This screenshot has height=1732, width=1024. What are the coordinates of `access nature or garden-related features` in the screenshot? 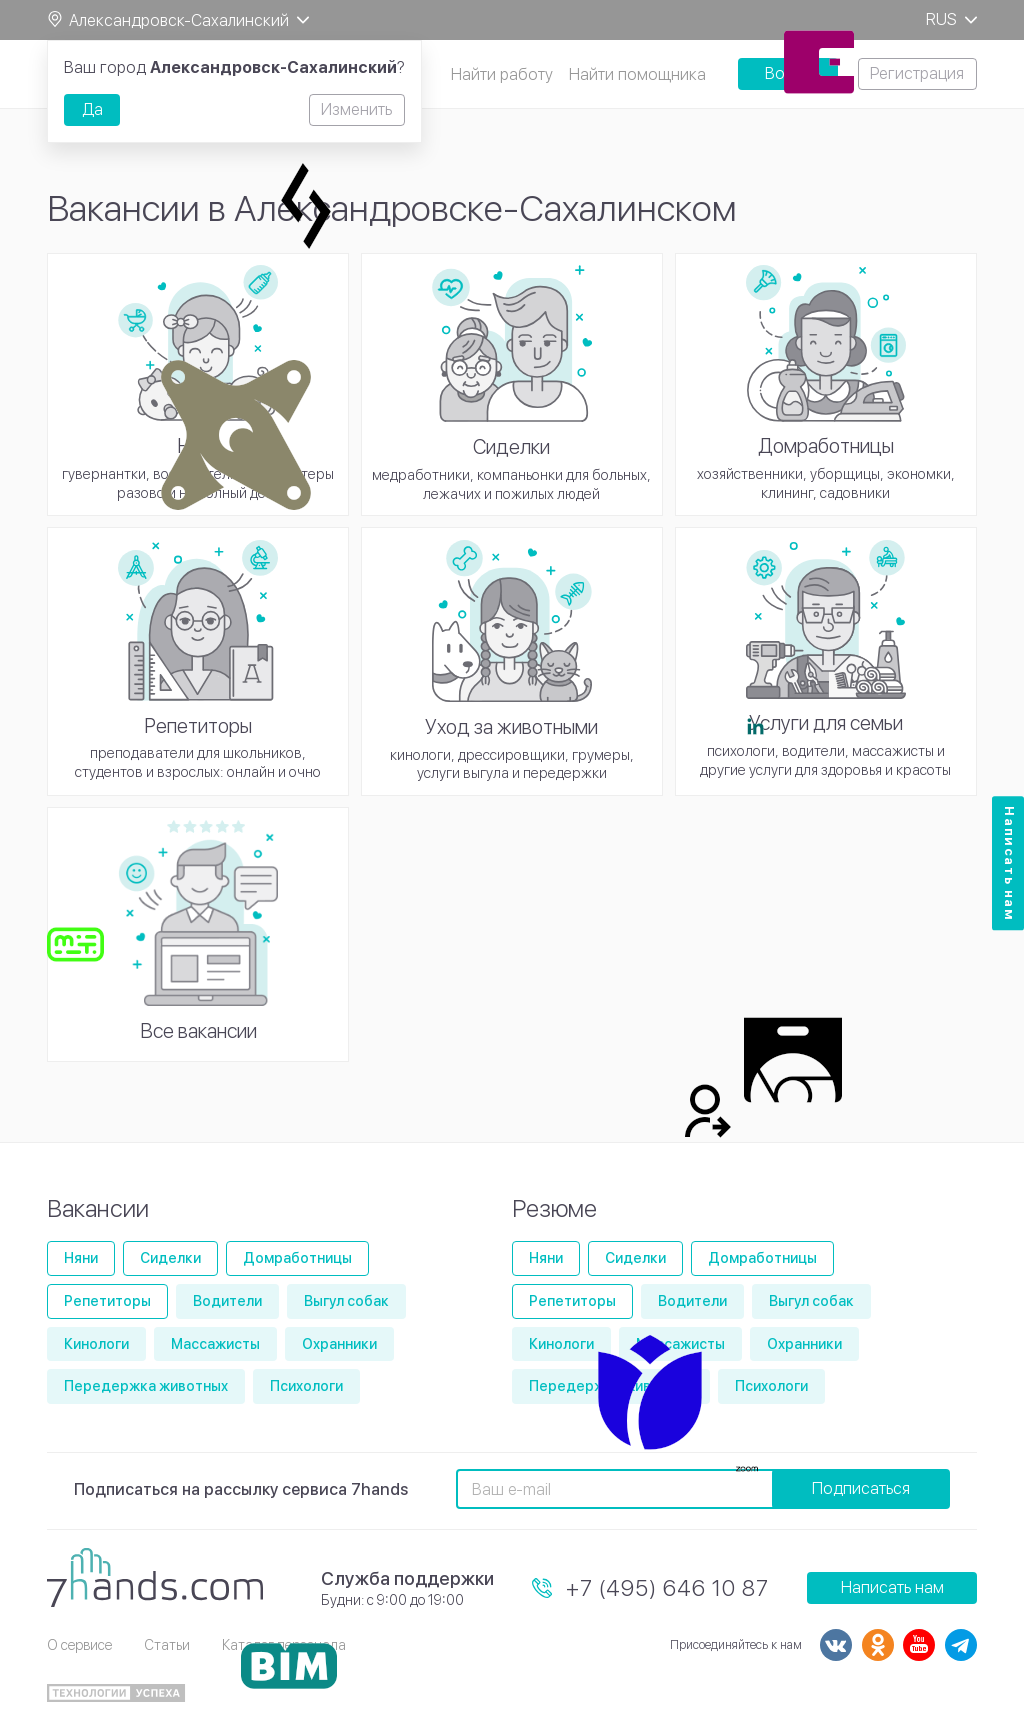 It's located at (650, 1392).